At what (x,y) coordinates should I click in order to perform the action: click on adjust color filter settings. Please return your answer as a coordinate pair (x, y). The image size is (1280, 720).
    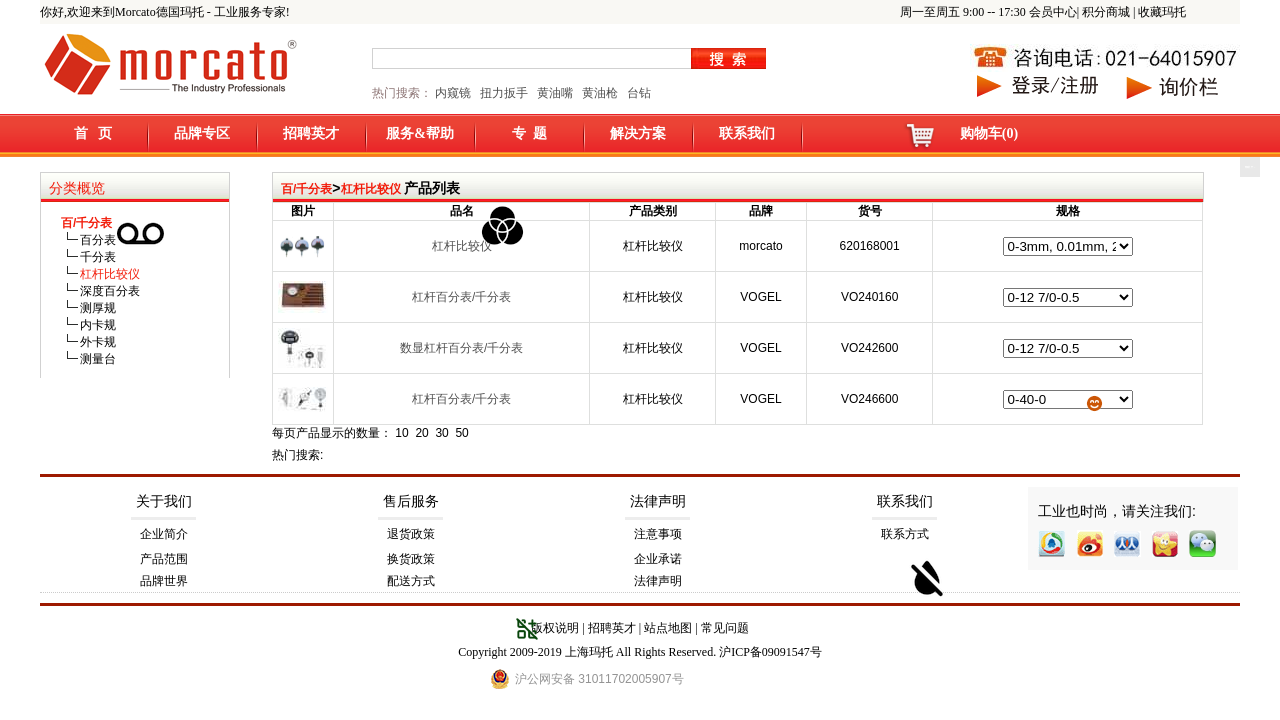
    Looking at the image, I should click on (502, 225).